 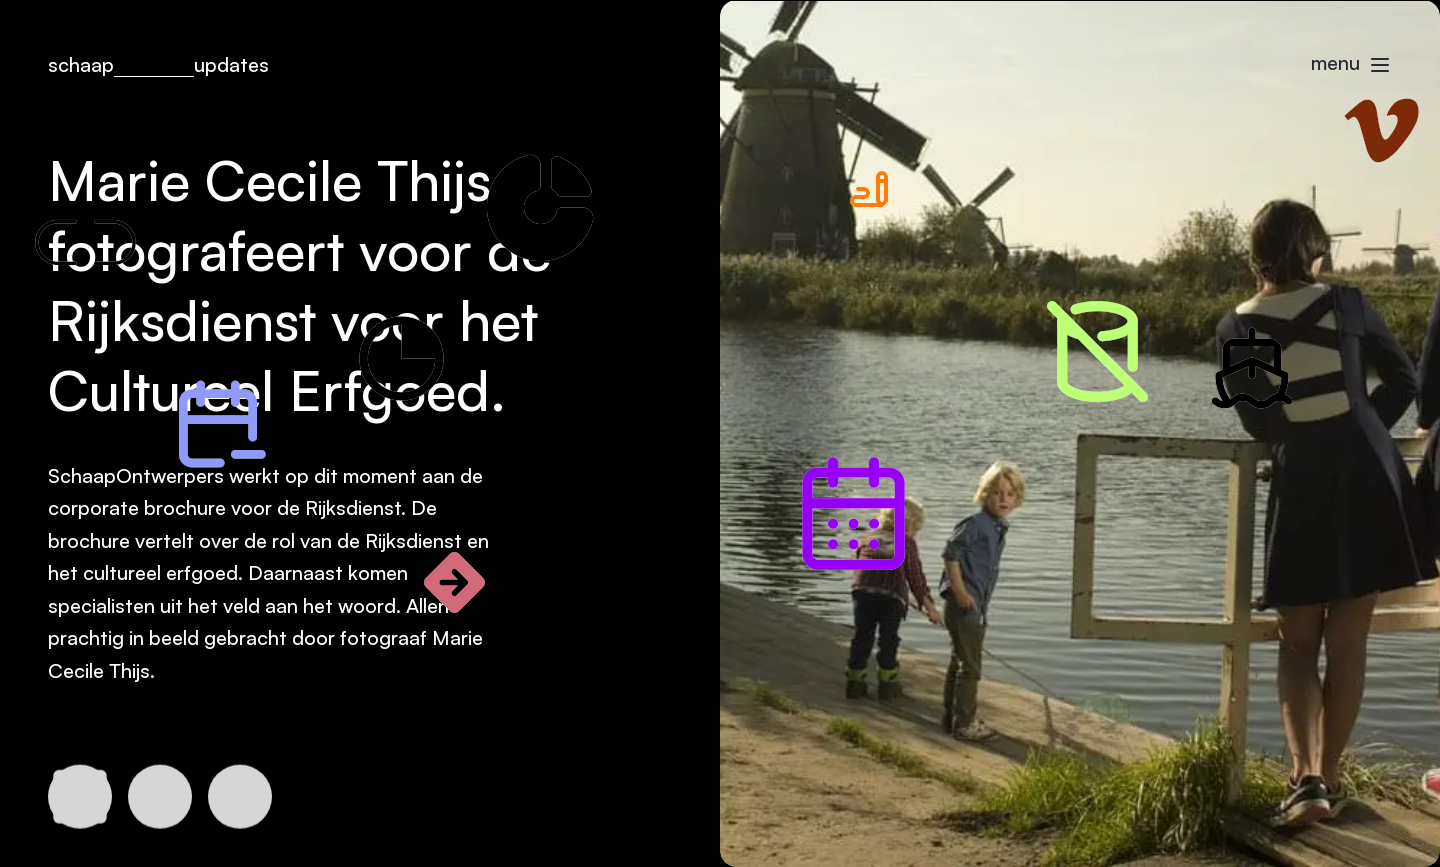 What do you see at coordinates (1097, 351) in the screenshot?
I see `database or storage unavailable` at bounding box center [1097, 351].